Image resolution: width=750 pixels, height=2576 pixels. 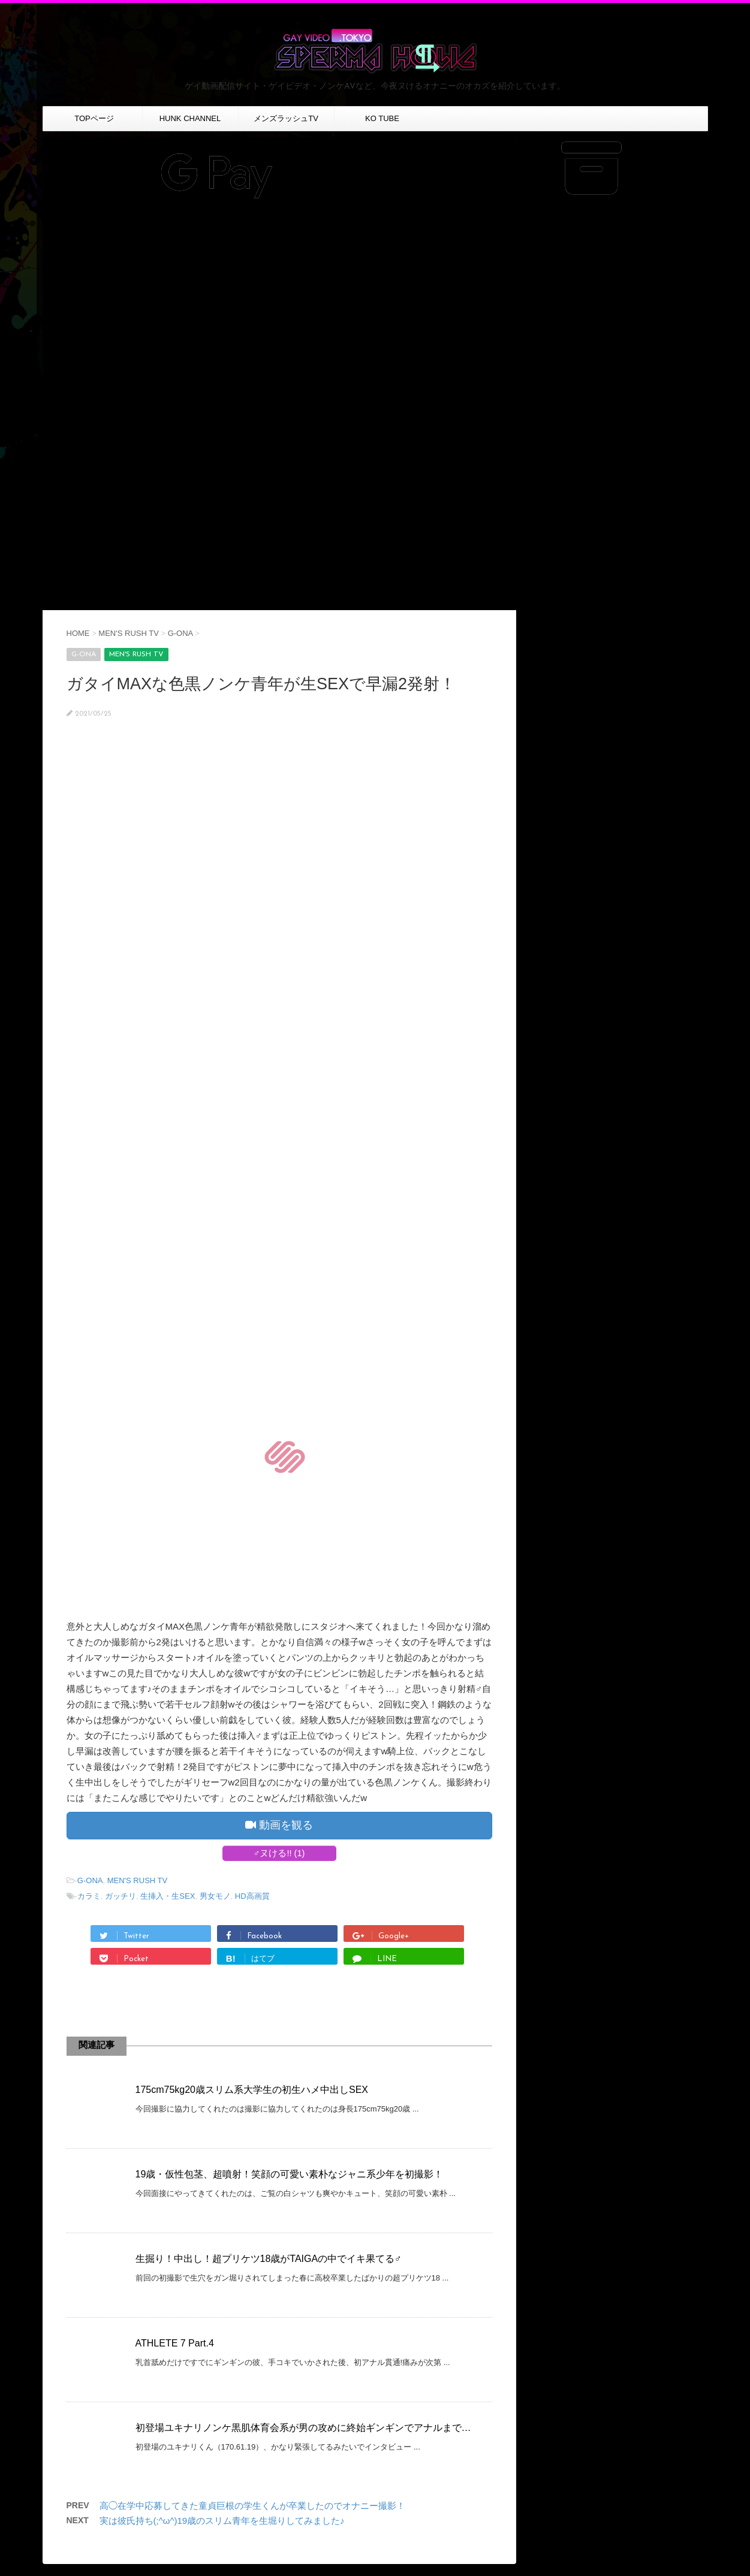 I want to click on set text direction to left-to-right, so click(x=426, y=58).